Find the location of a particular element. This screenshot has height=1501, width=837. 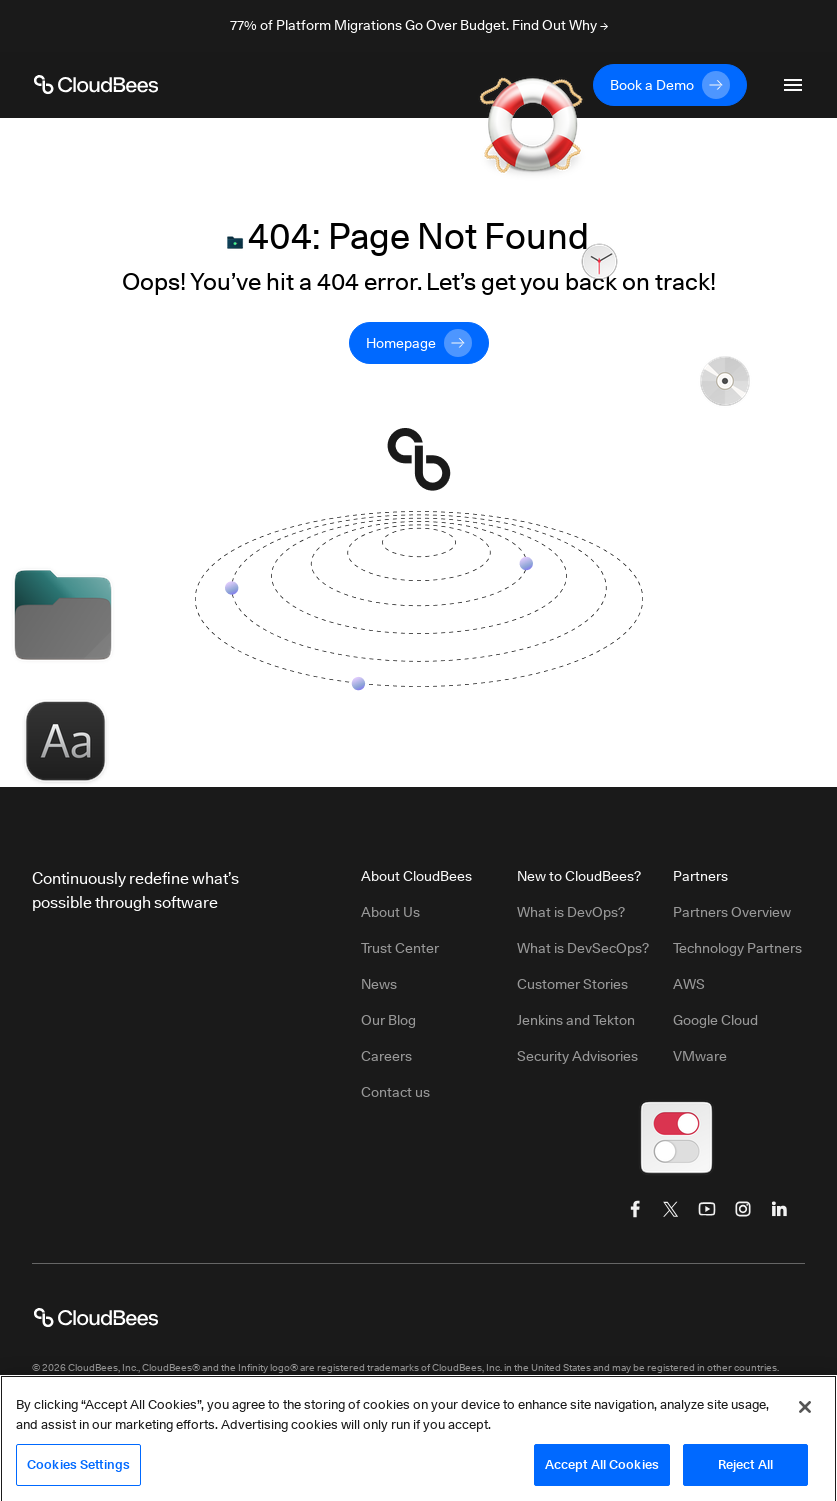

open android 11 system folder is located at coordinates (235, 243).